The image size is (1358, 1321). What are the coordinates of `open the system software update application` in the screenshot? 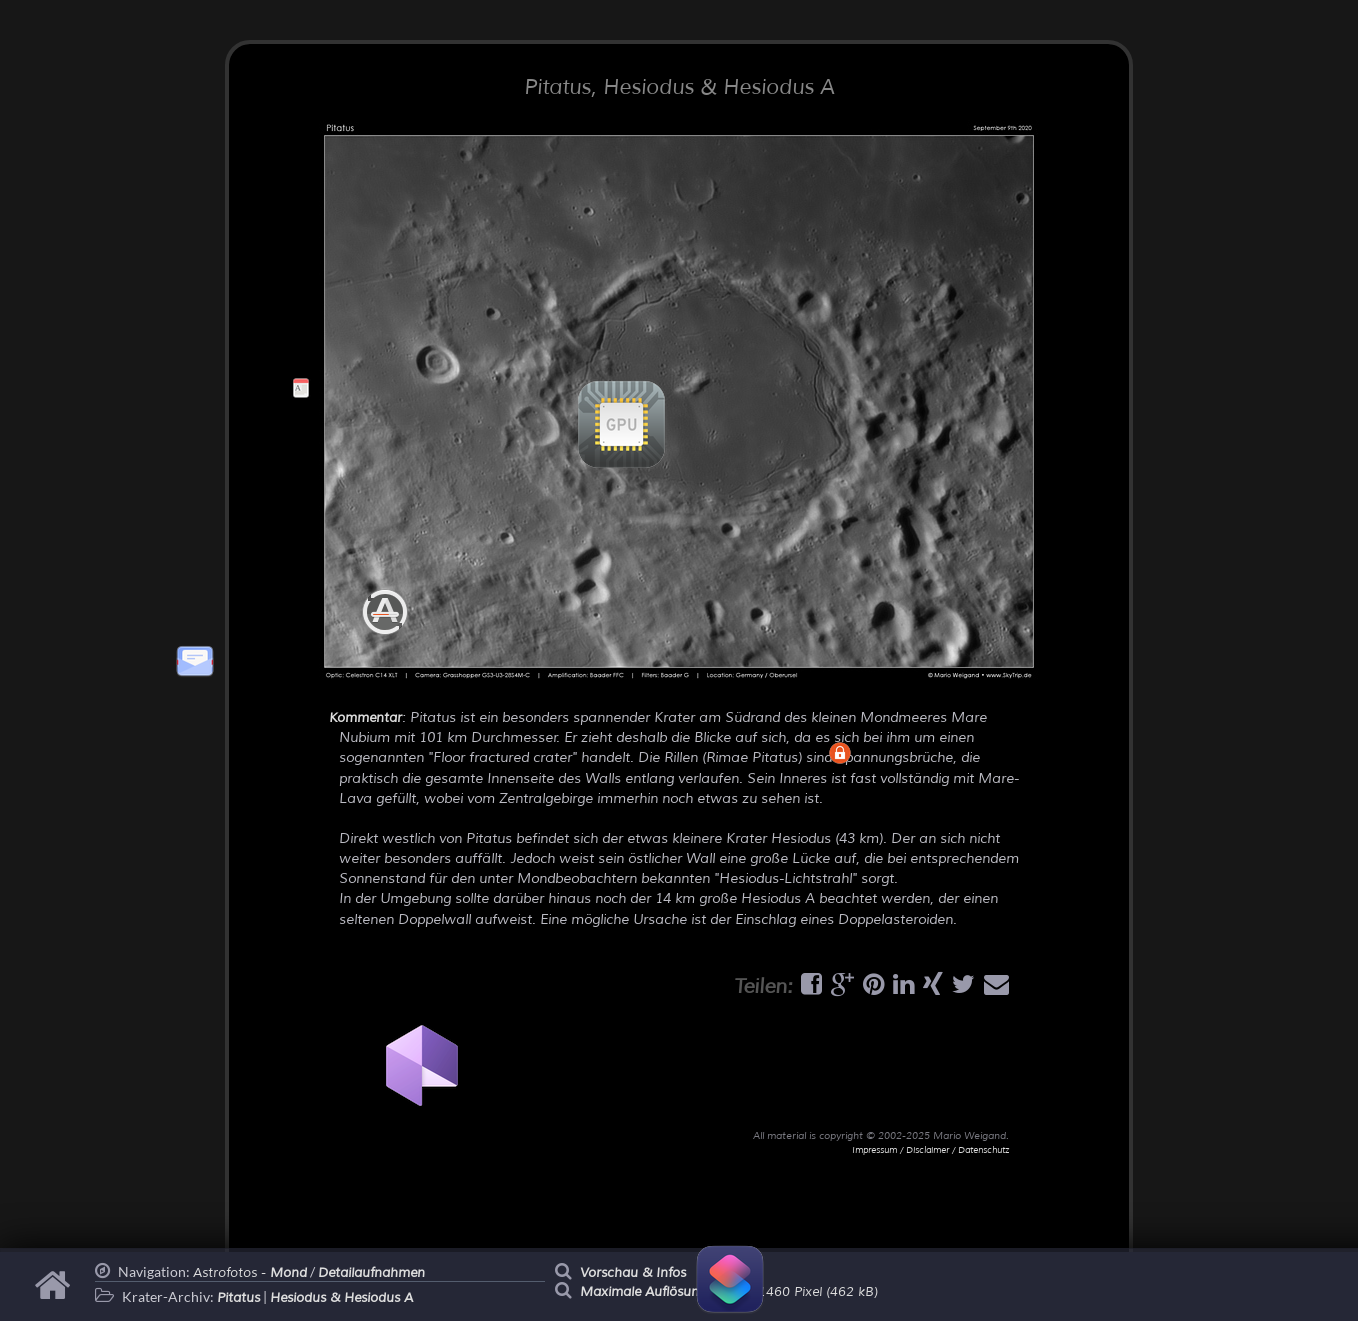 It's located at (385, 612).